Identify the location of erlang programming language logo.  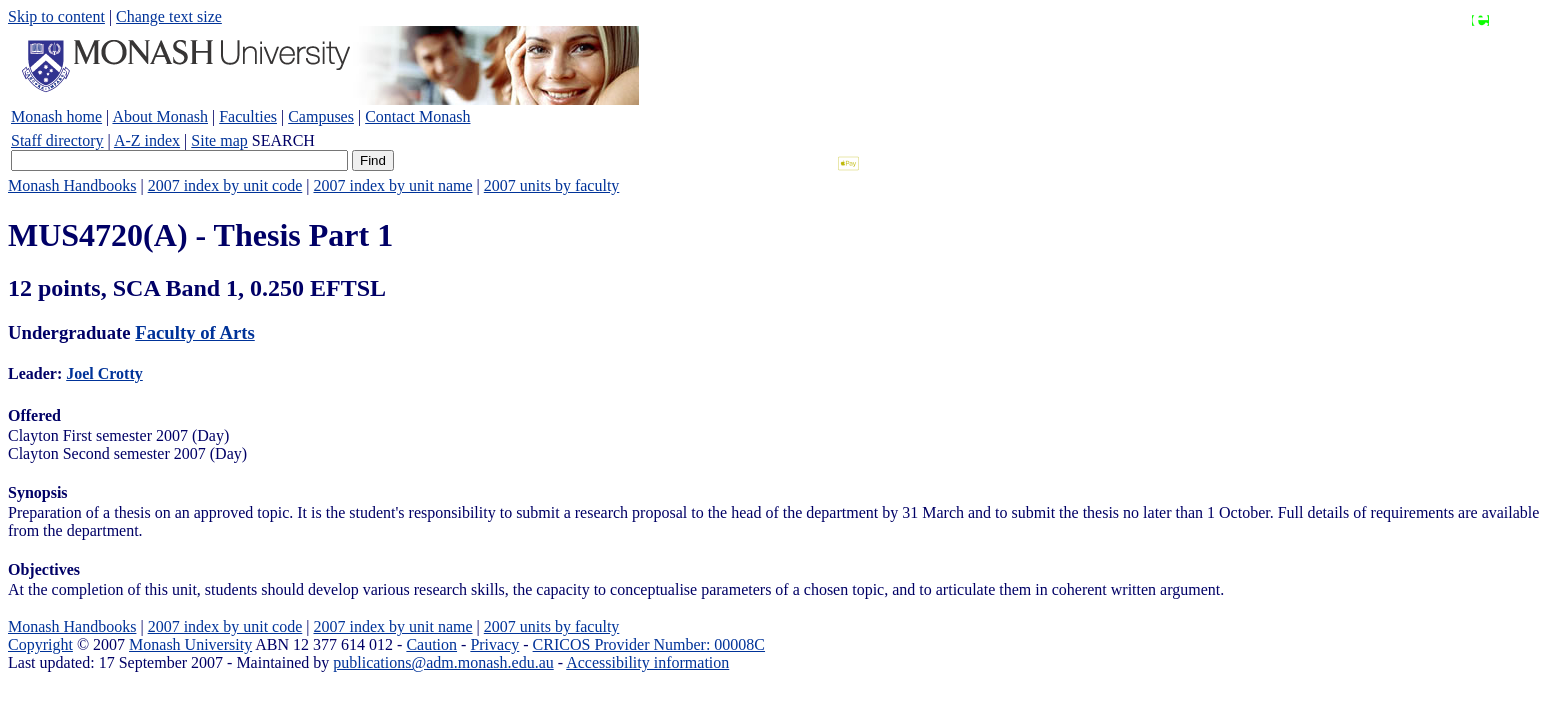
(1480, 20).